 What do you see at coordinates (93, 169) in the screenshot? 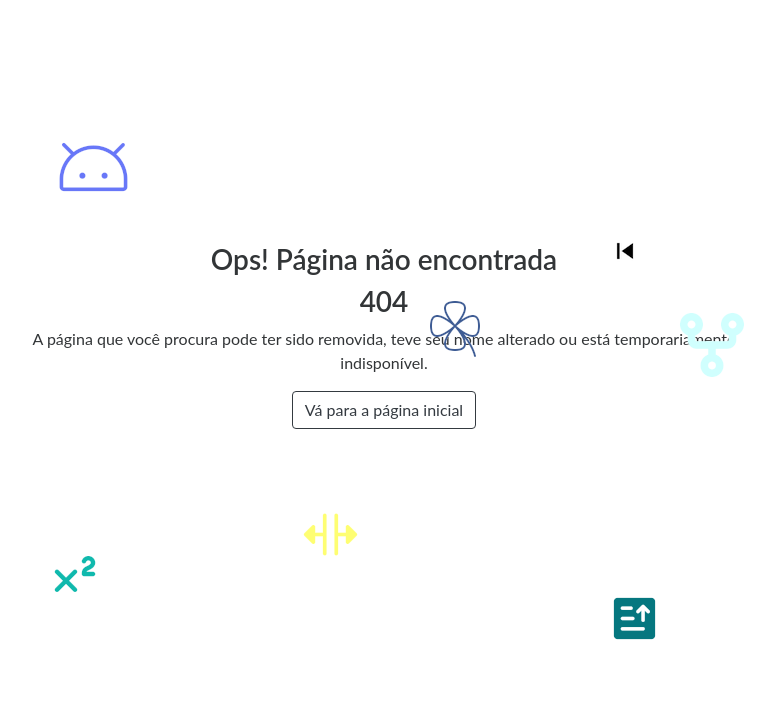
I see `android device or platform indicator` at bounding box center [93, 169].